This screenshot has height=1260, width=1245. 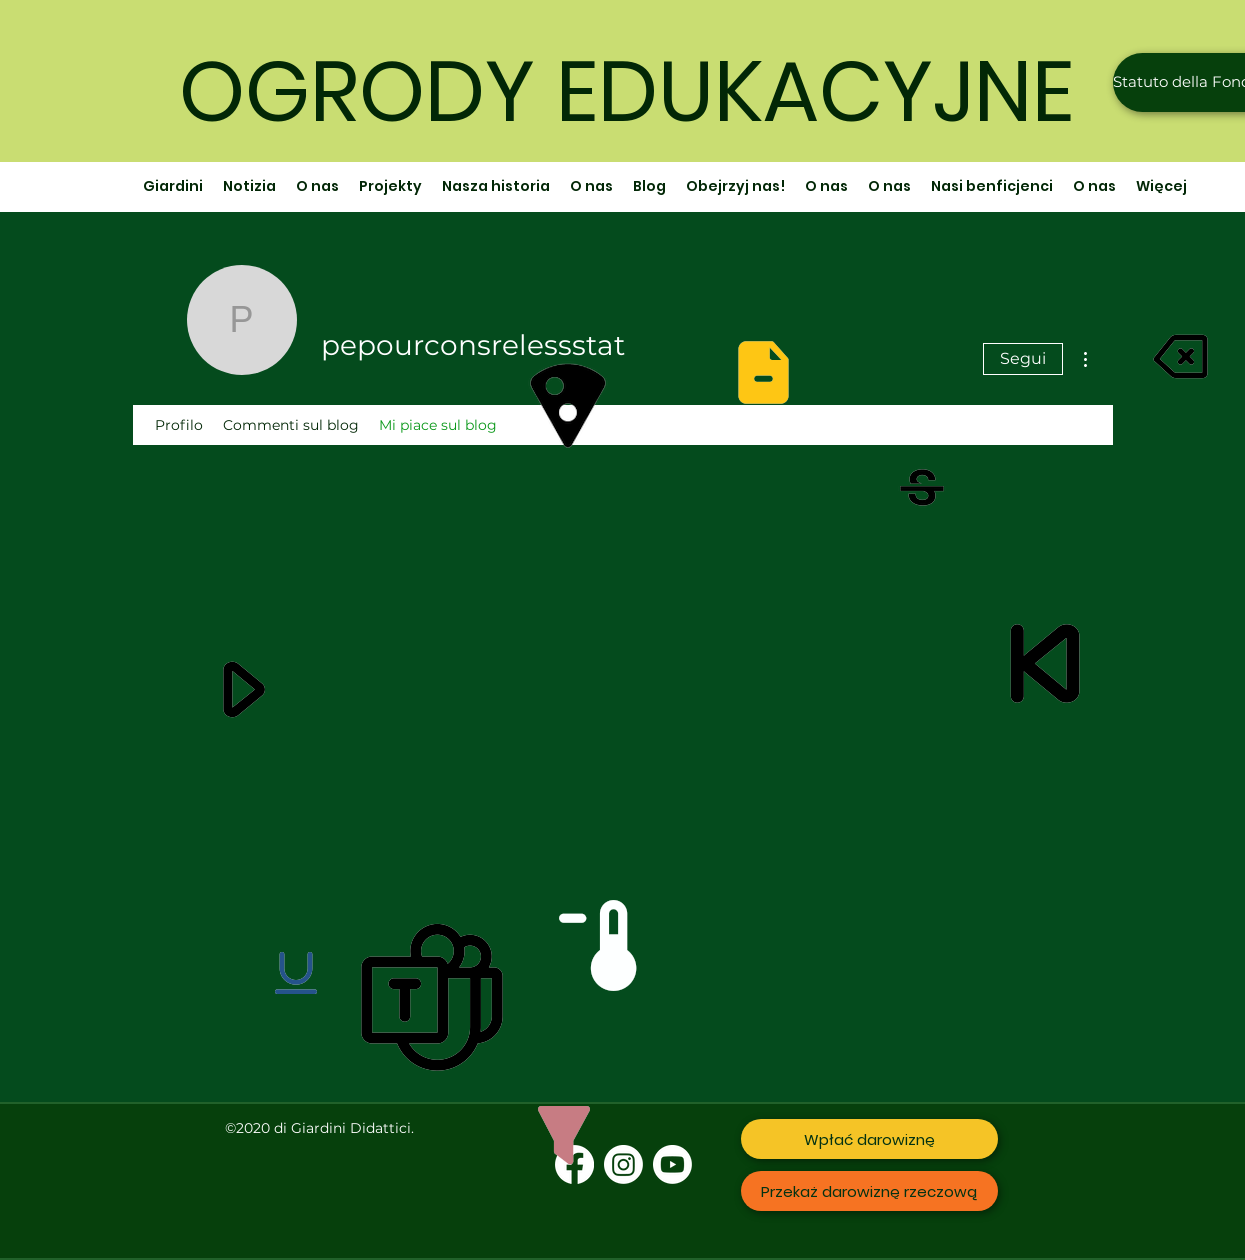 What do you see at coordinates (763, 372) in the screenshot?
I see `remove or delete a file` at bounding box center [763, 372].